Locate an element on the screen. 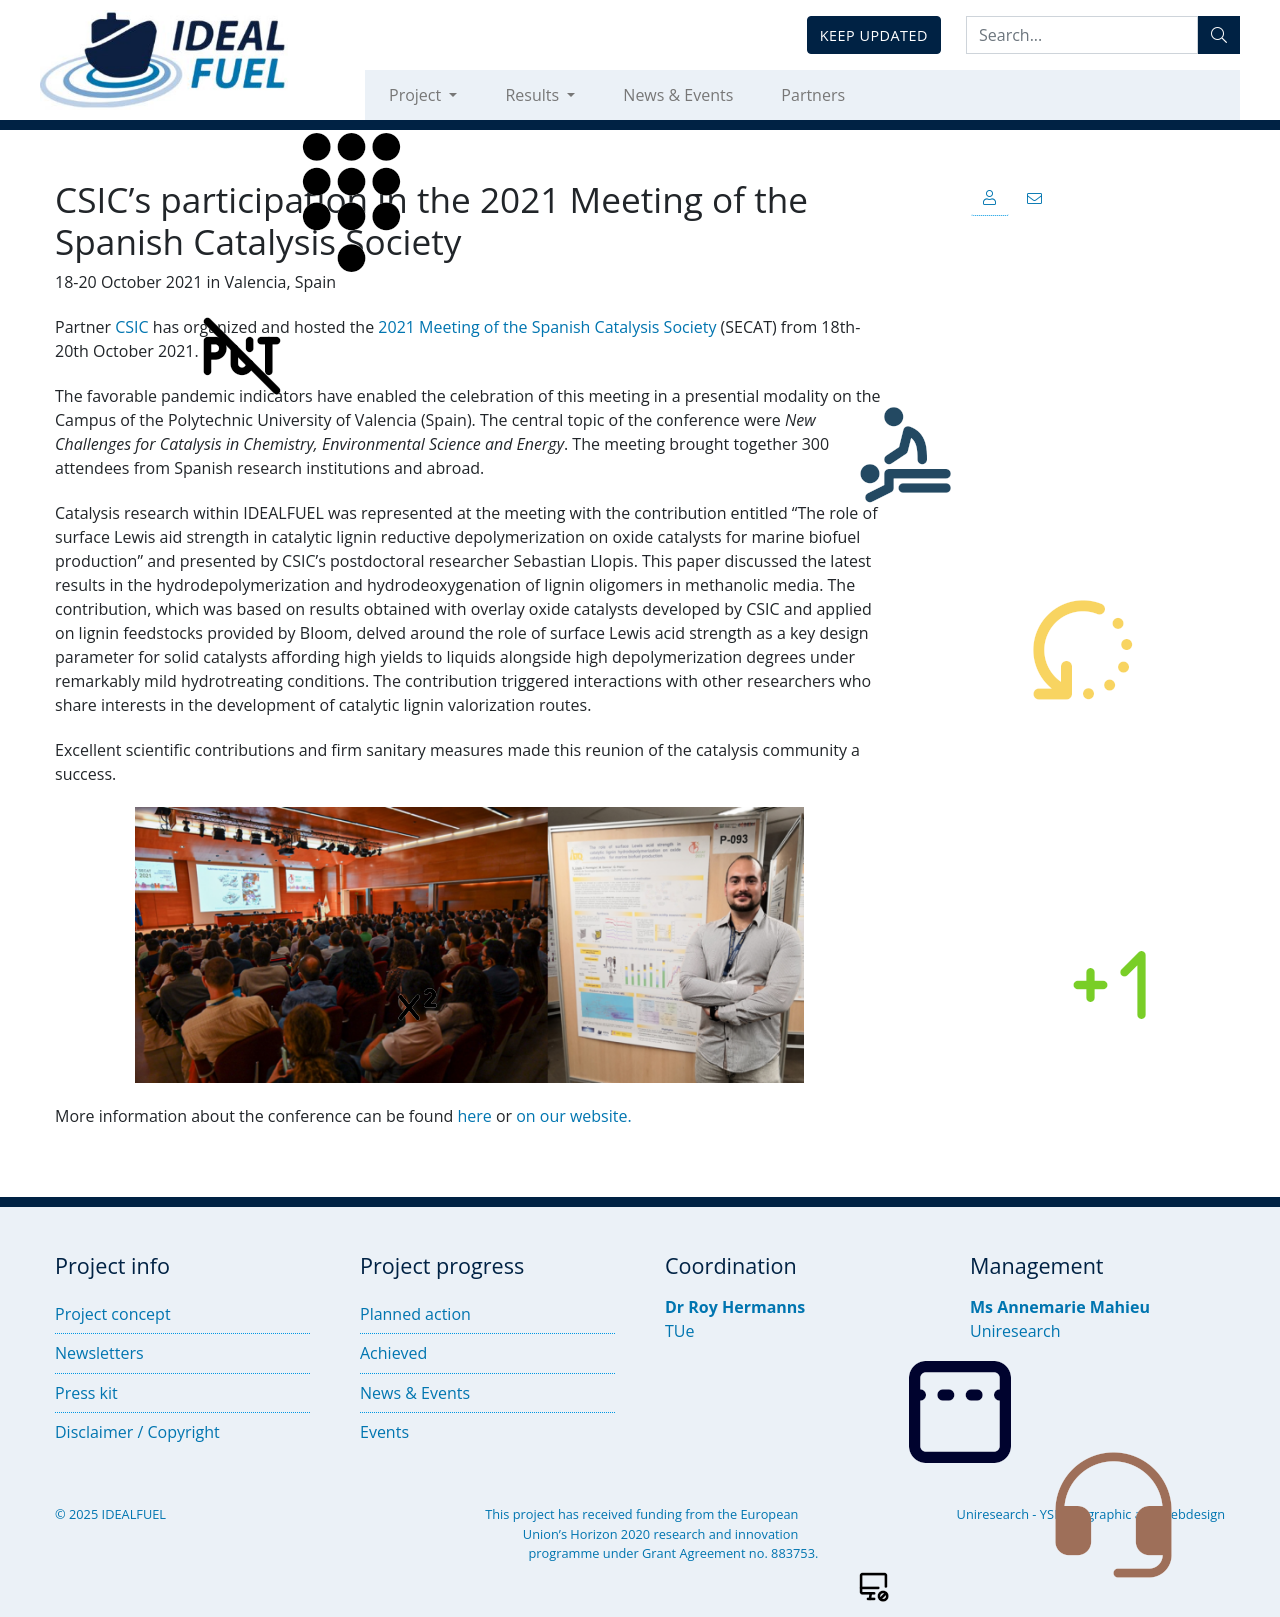 The width and height of the screenshot is (1280, 1617). increase exposure by one stop is located at coordinates (1116, 985).